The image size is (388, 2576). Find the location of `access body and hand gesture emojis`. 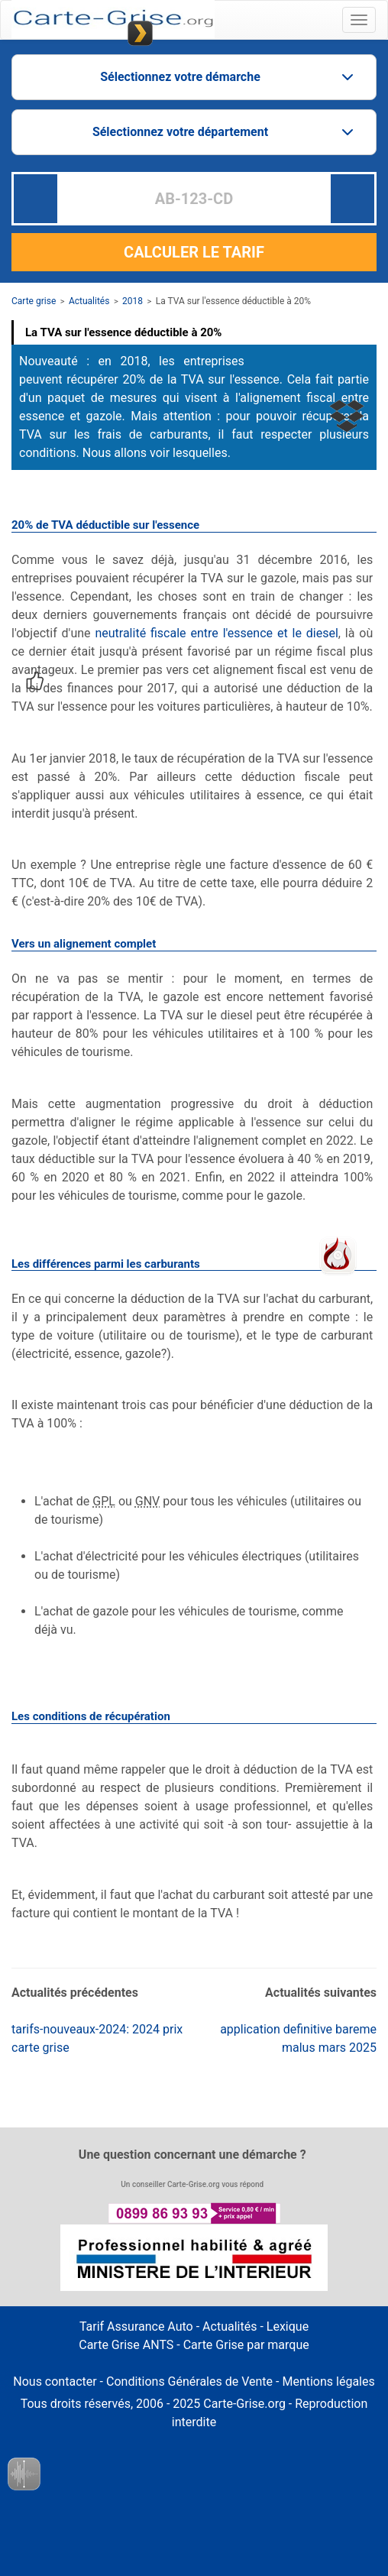

access body and hand gesture emojis is located at coordinates (34, 681).